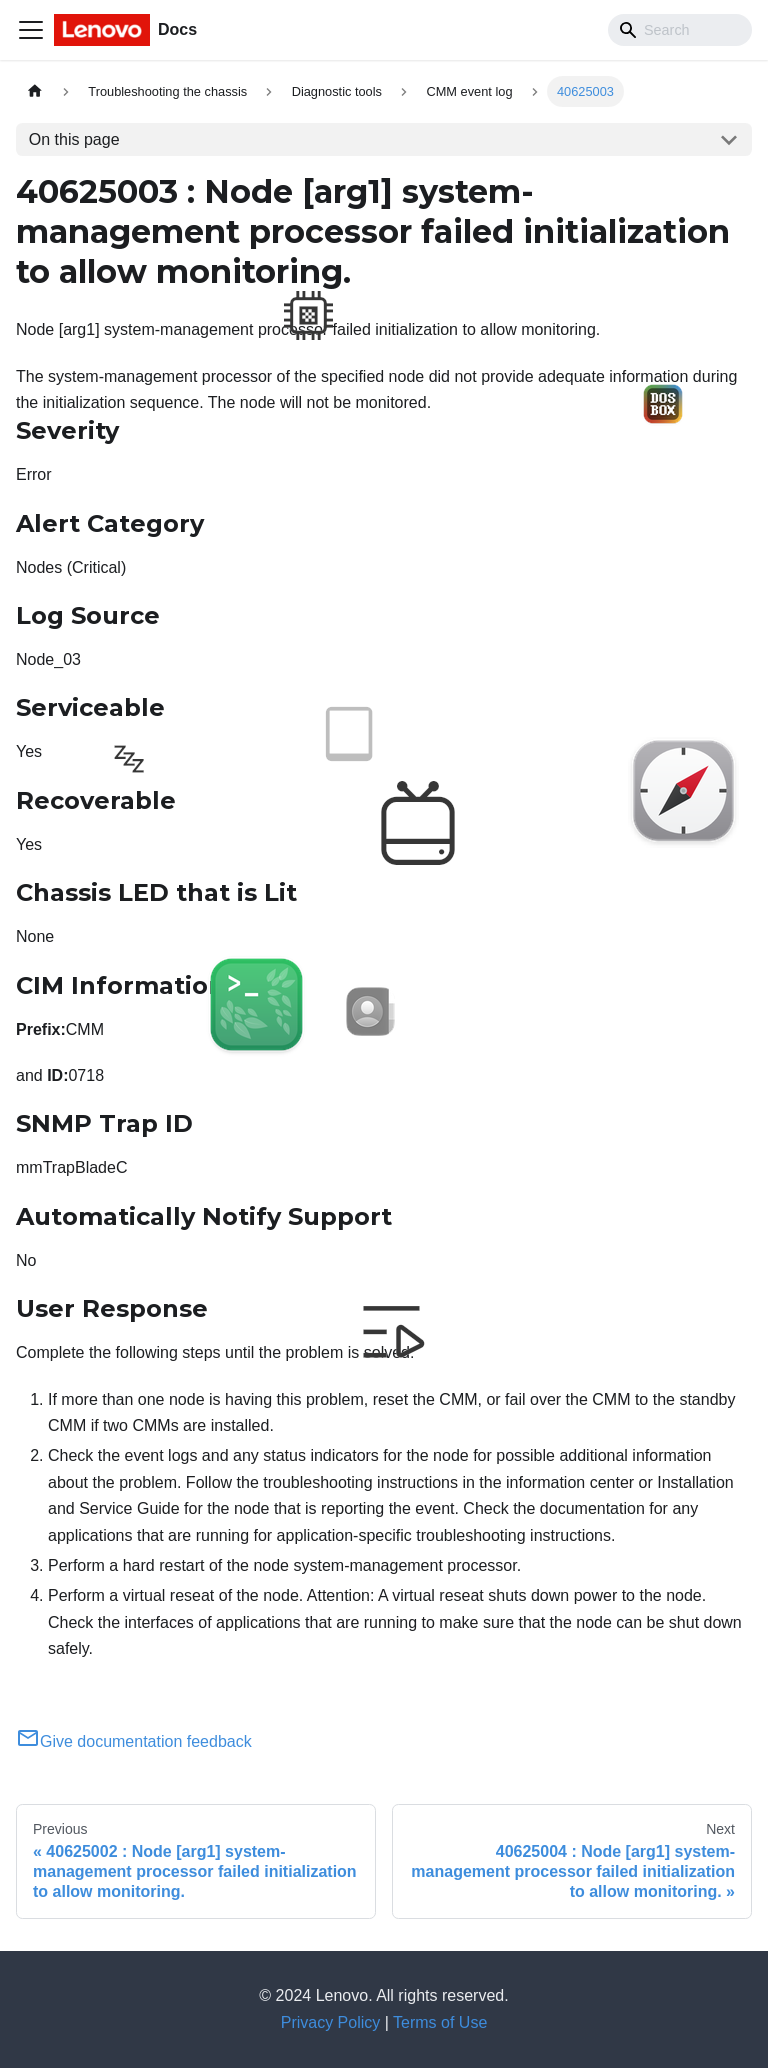 Image resolution: width=768 pixels, height=2068 pixels. Describe the element at coordinates (308, 315) in the screenshot. I see `access electronics or hardware settings` at that location.